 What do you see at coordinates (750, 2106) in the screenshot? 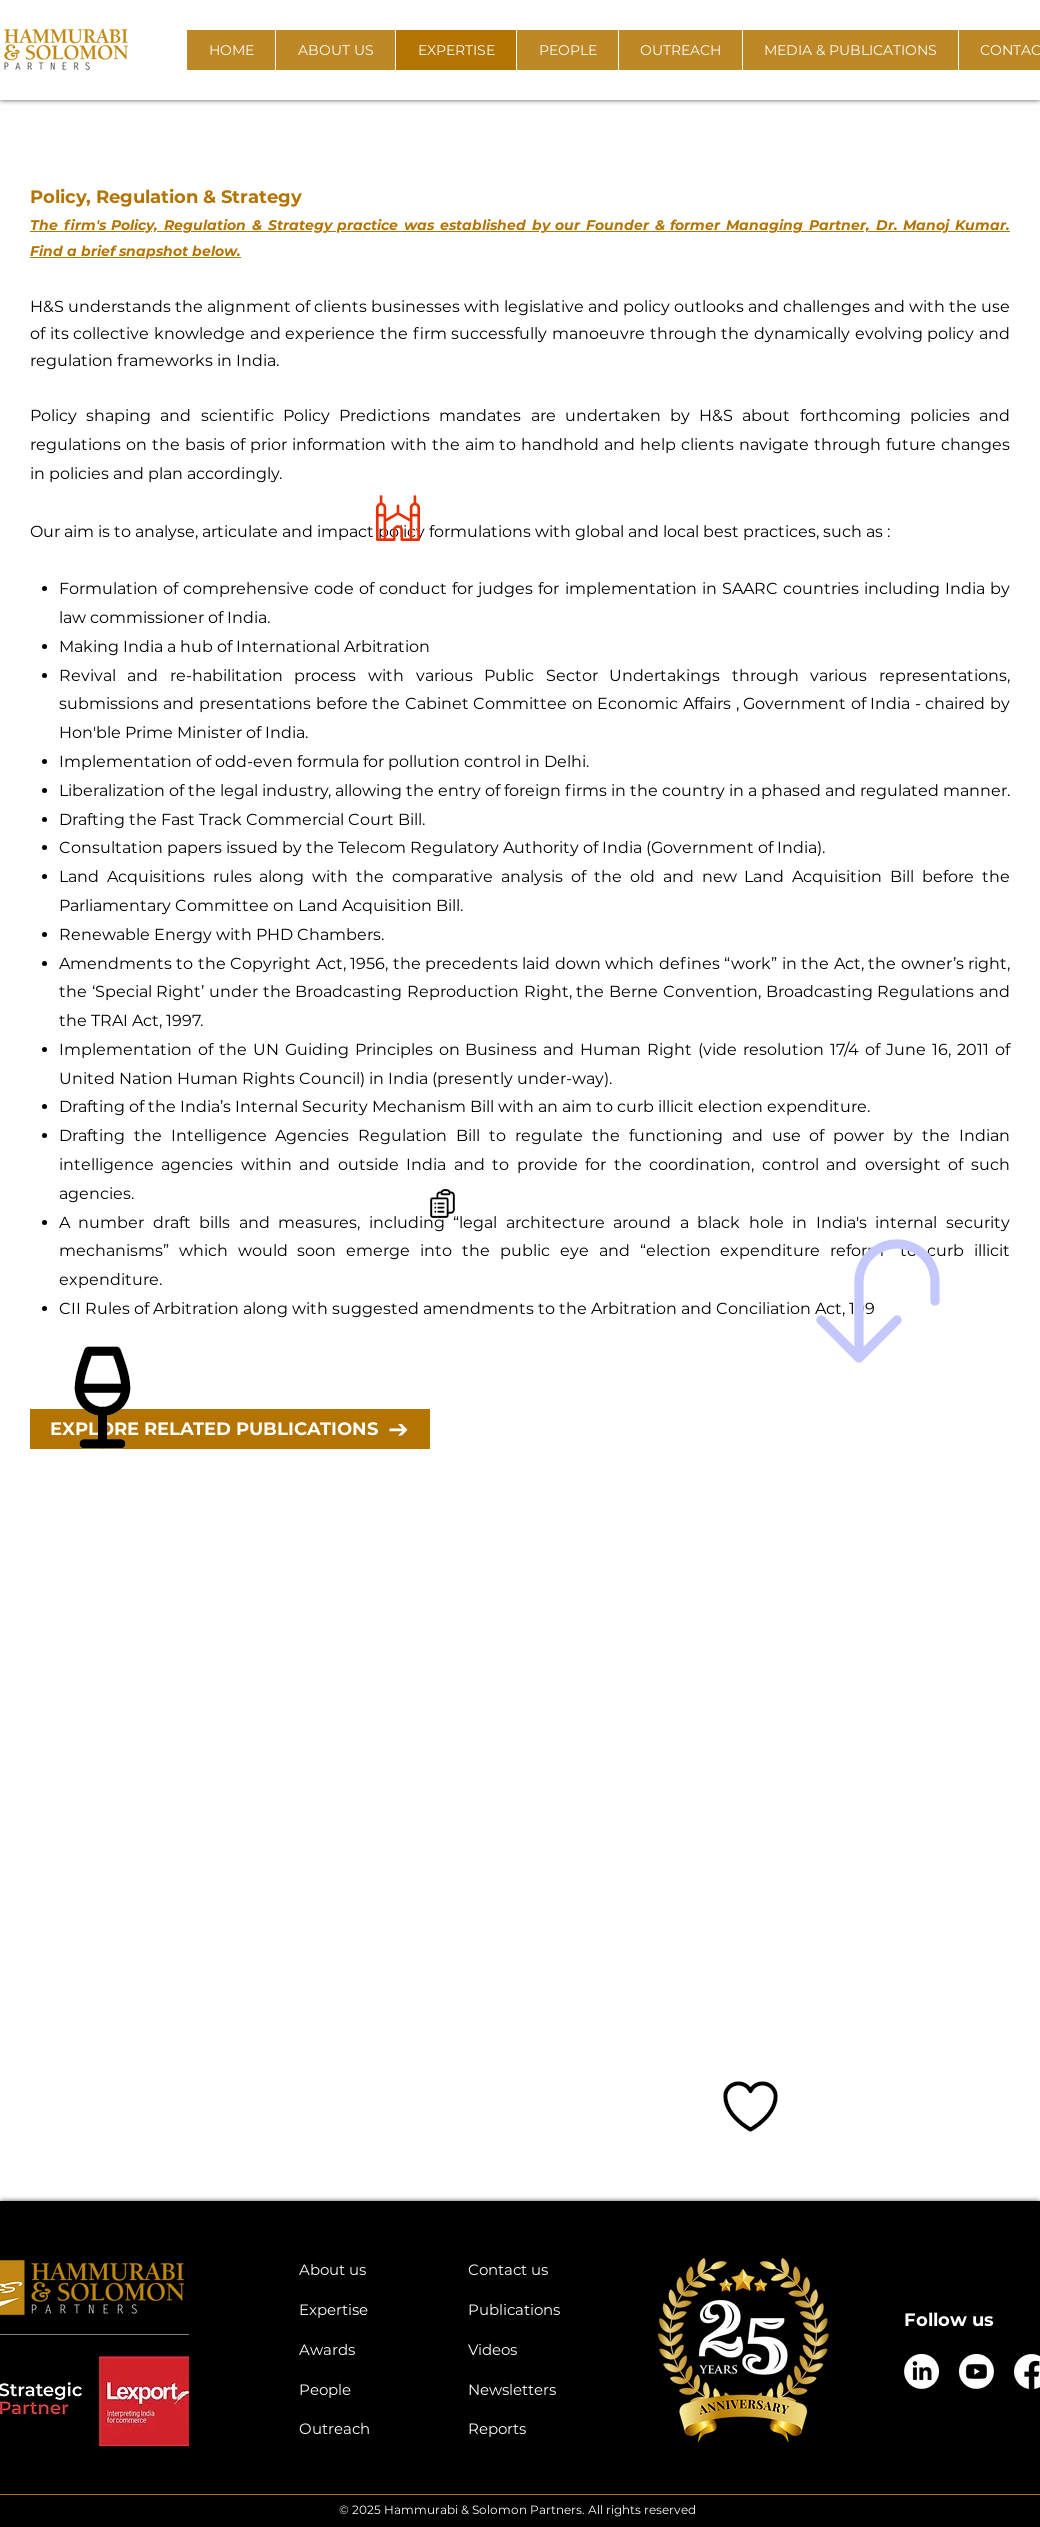
I see `add item to favorites` at bounding box center [750, 2106].